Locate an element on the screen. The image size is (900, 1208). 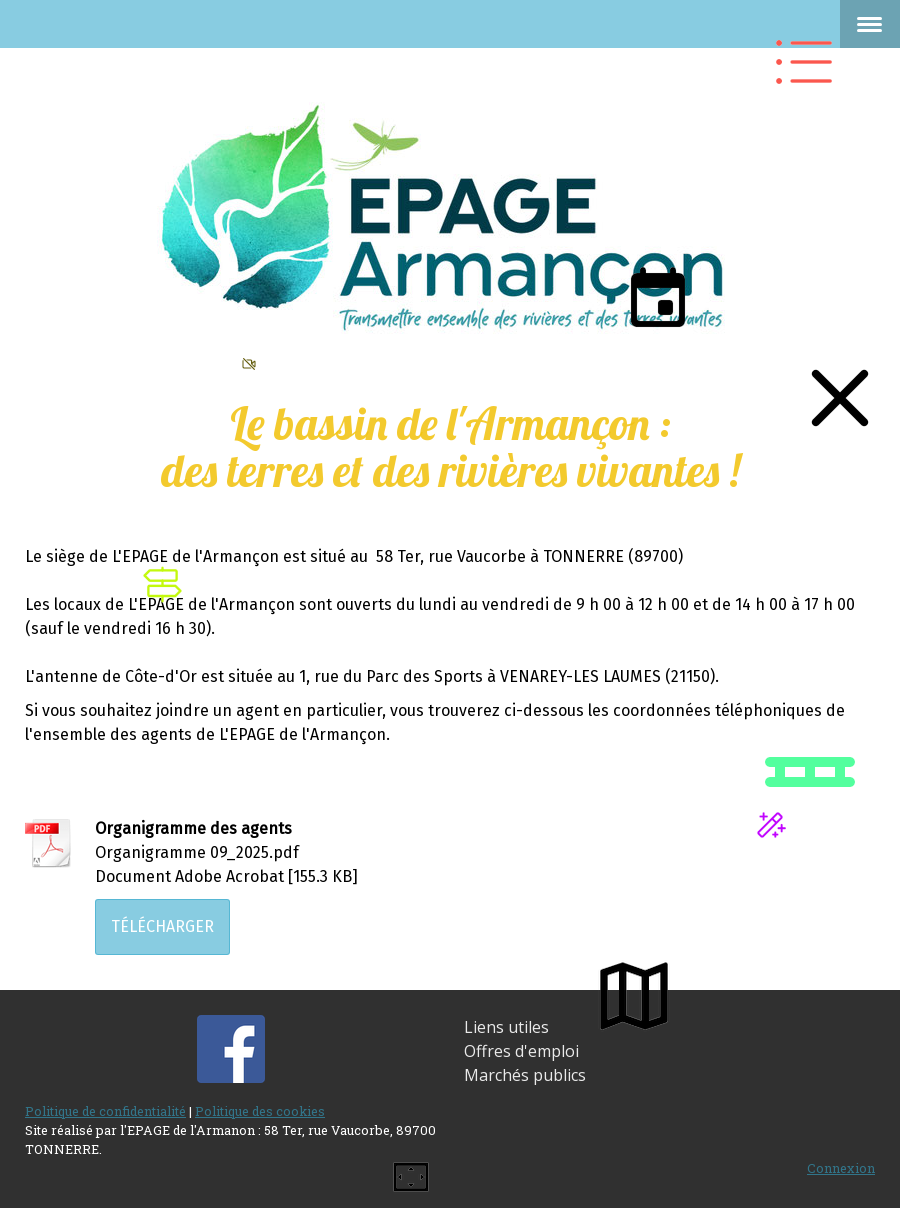
view items in a bulleted list format is located at coordinates (804, 62).